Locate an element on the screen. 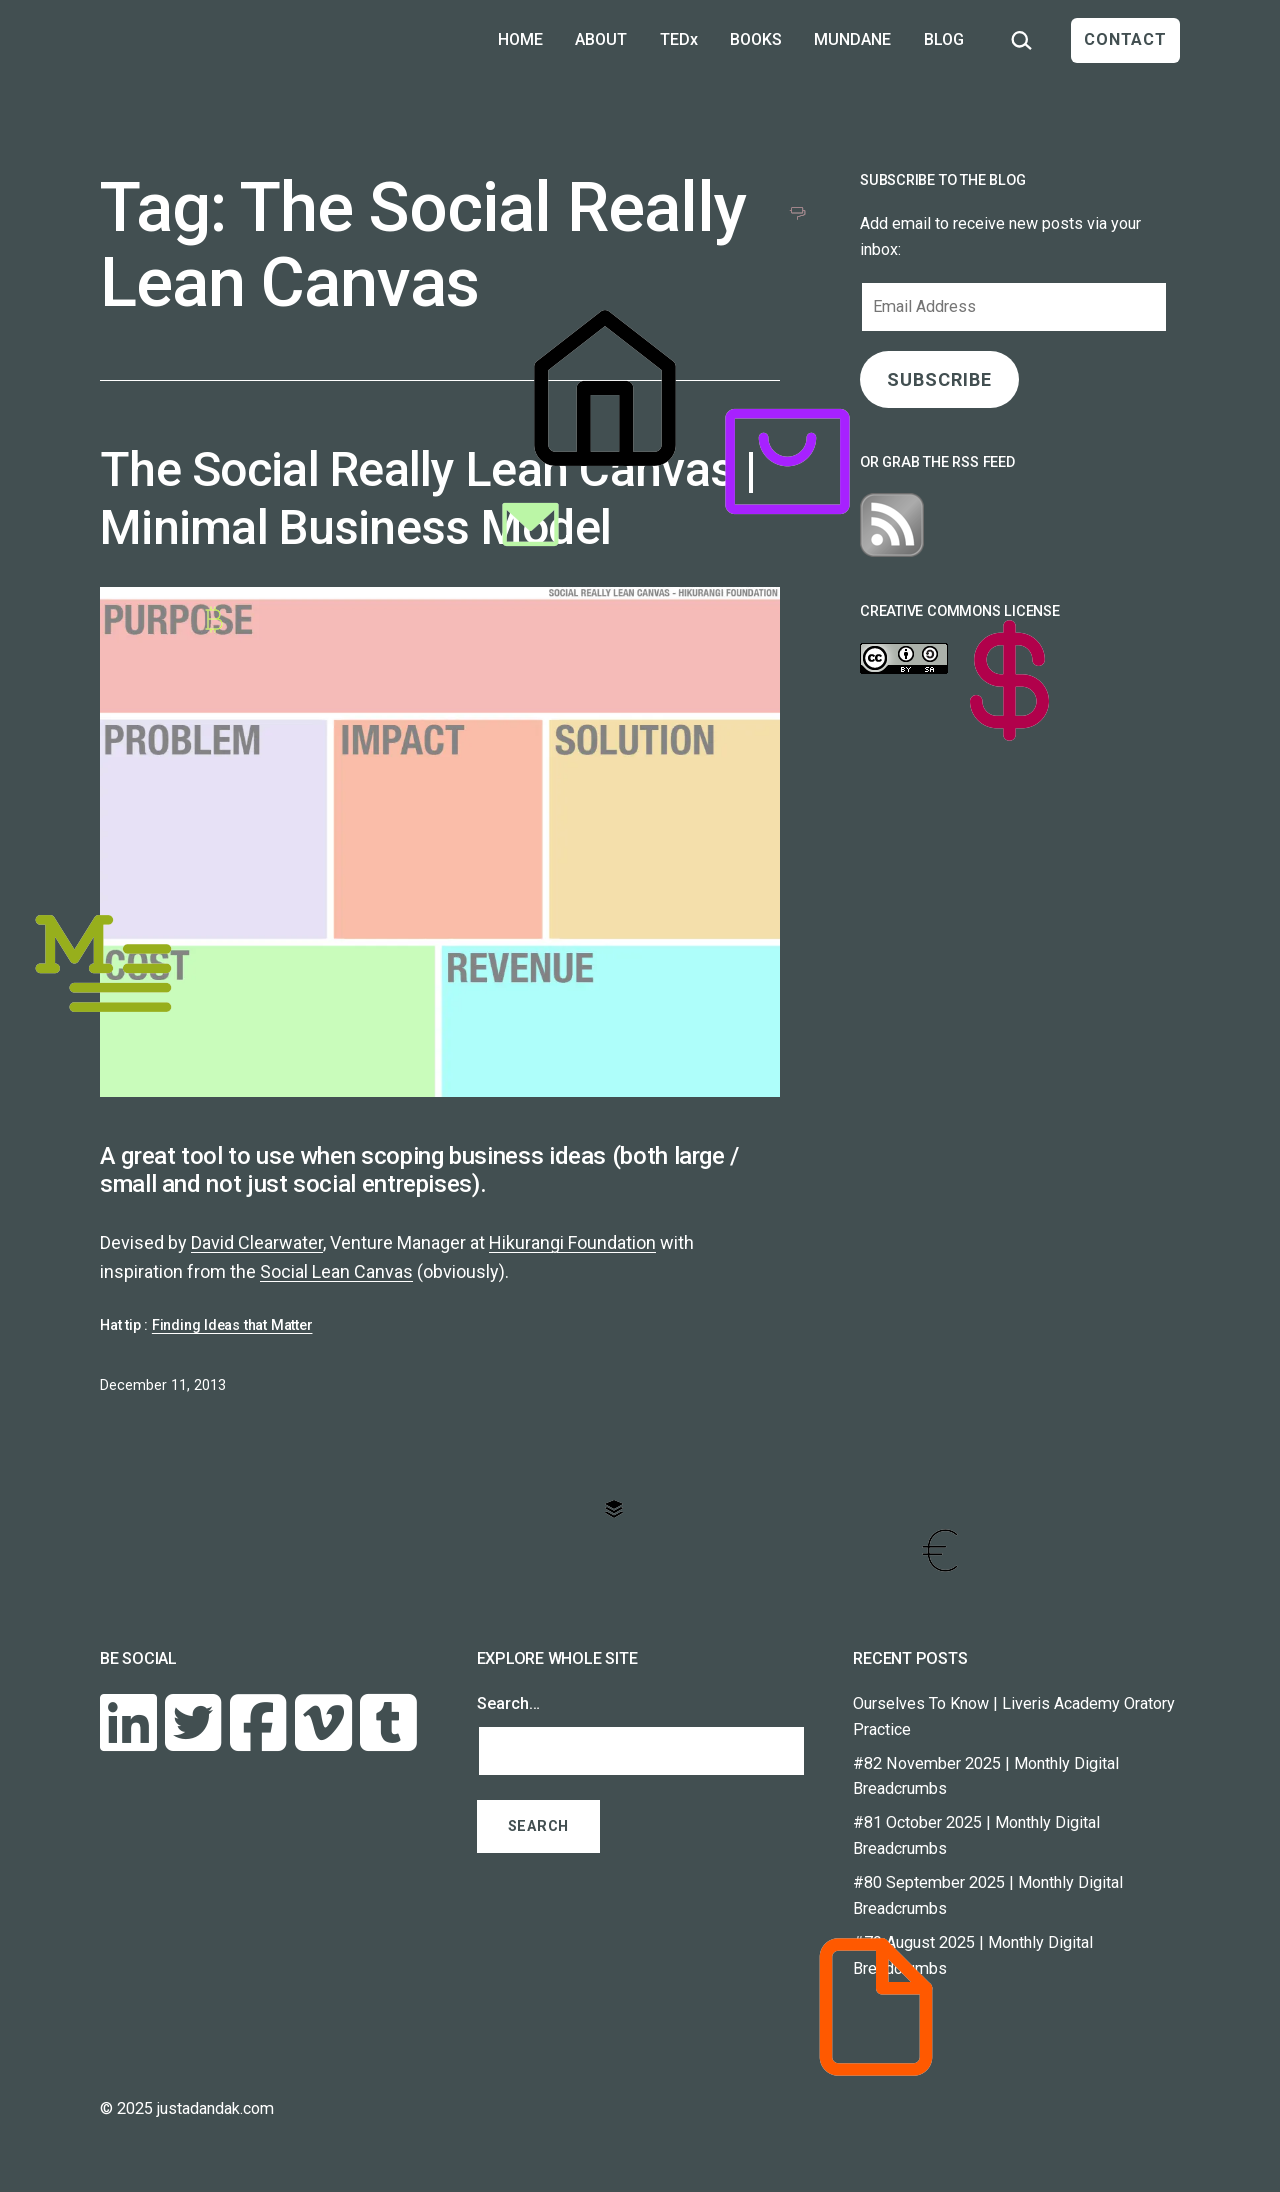 The image size is (1280, 2192). navigate to the home screen is located at coordinates (605, 388).